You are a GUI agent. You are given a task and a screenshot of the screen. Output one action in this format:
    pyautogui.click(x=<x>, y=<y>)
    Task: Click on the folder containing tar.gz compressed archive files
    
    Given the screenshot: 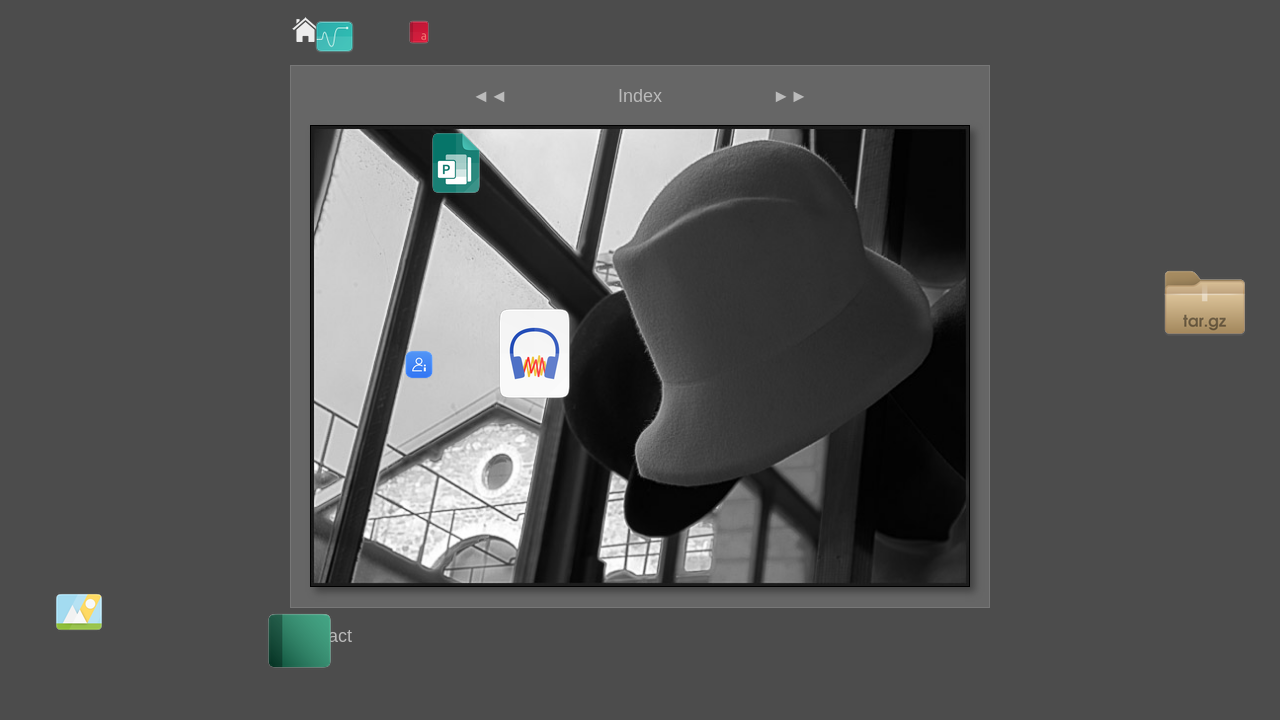 What is the action you would take?
    pyautogui.click(x=1204, y=304)
    